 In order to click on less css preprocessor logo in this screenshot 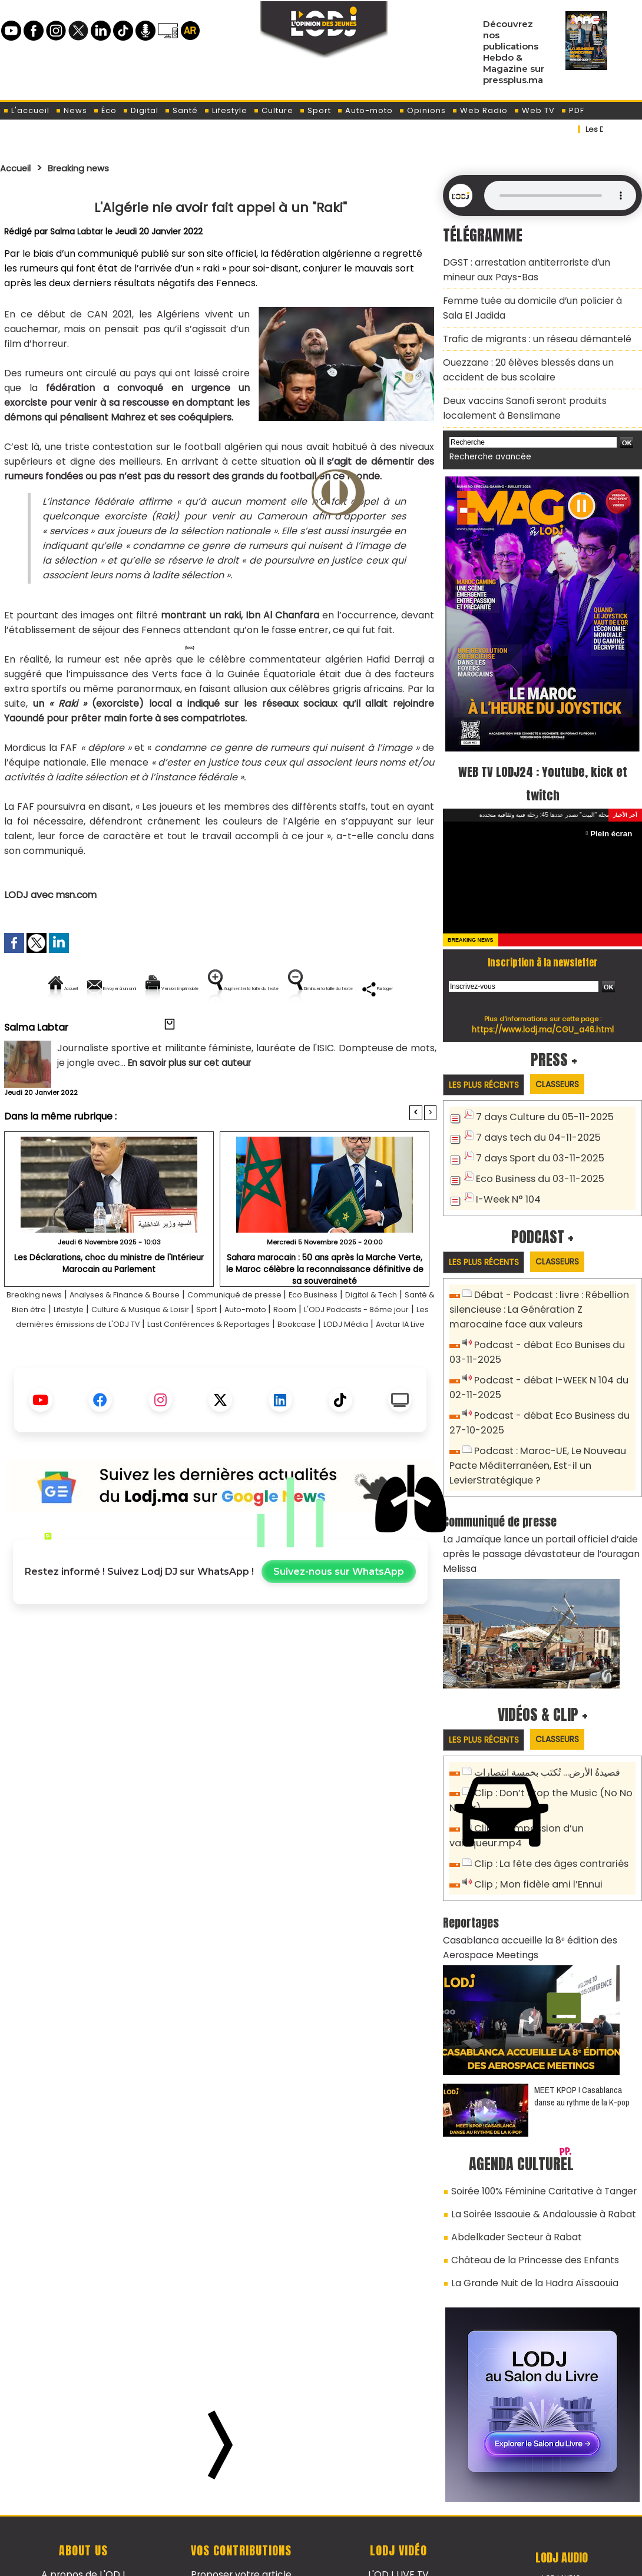, I will do `click(190, 648)`.